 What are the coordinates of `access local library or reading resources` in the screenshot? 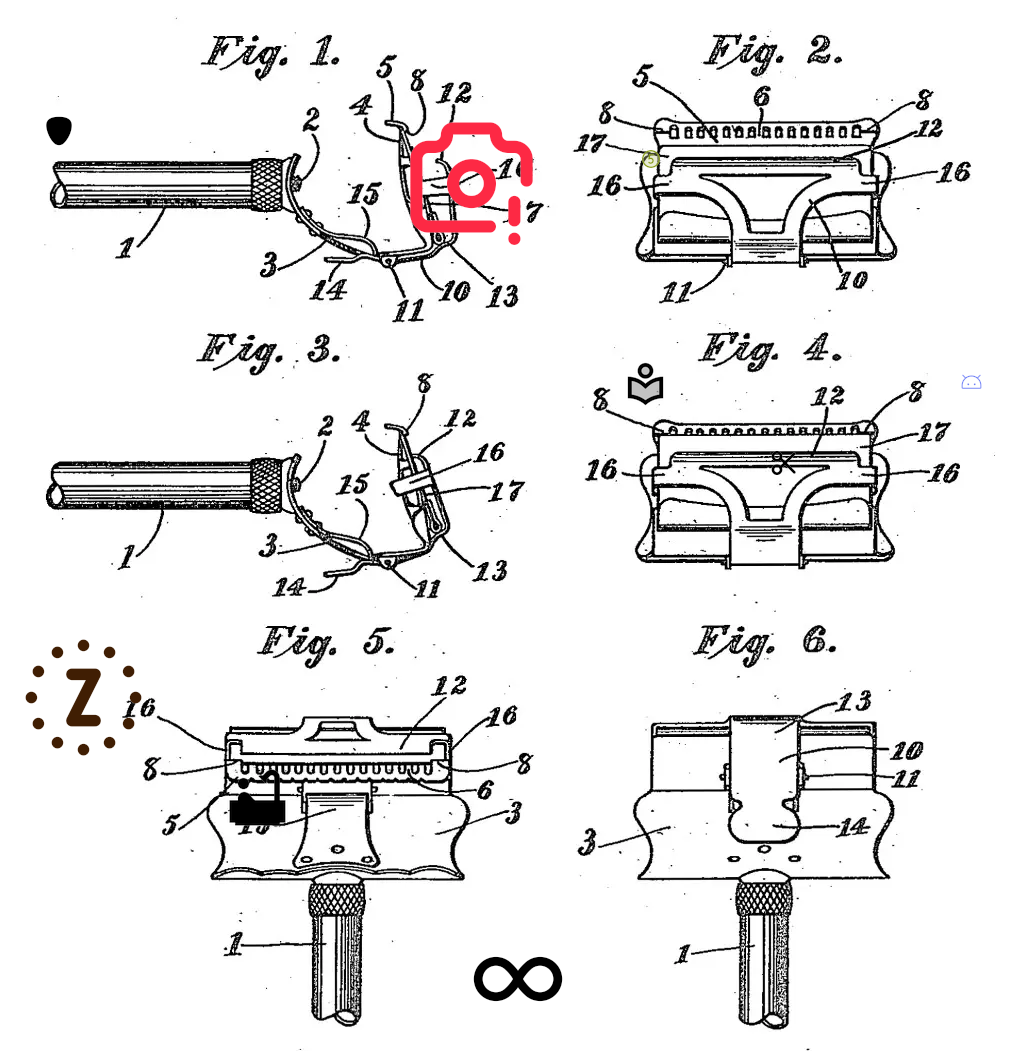 It's located at (645, 384).